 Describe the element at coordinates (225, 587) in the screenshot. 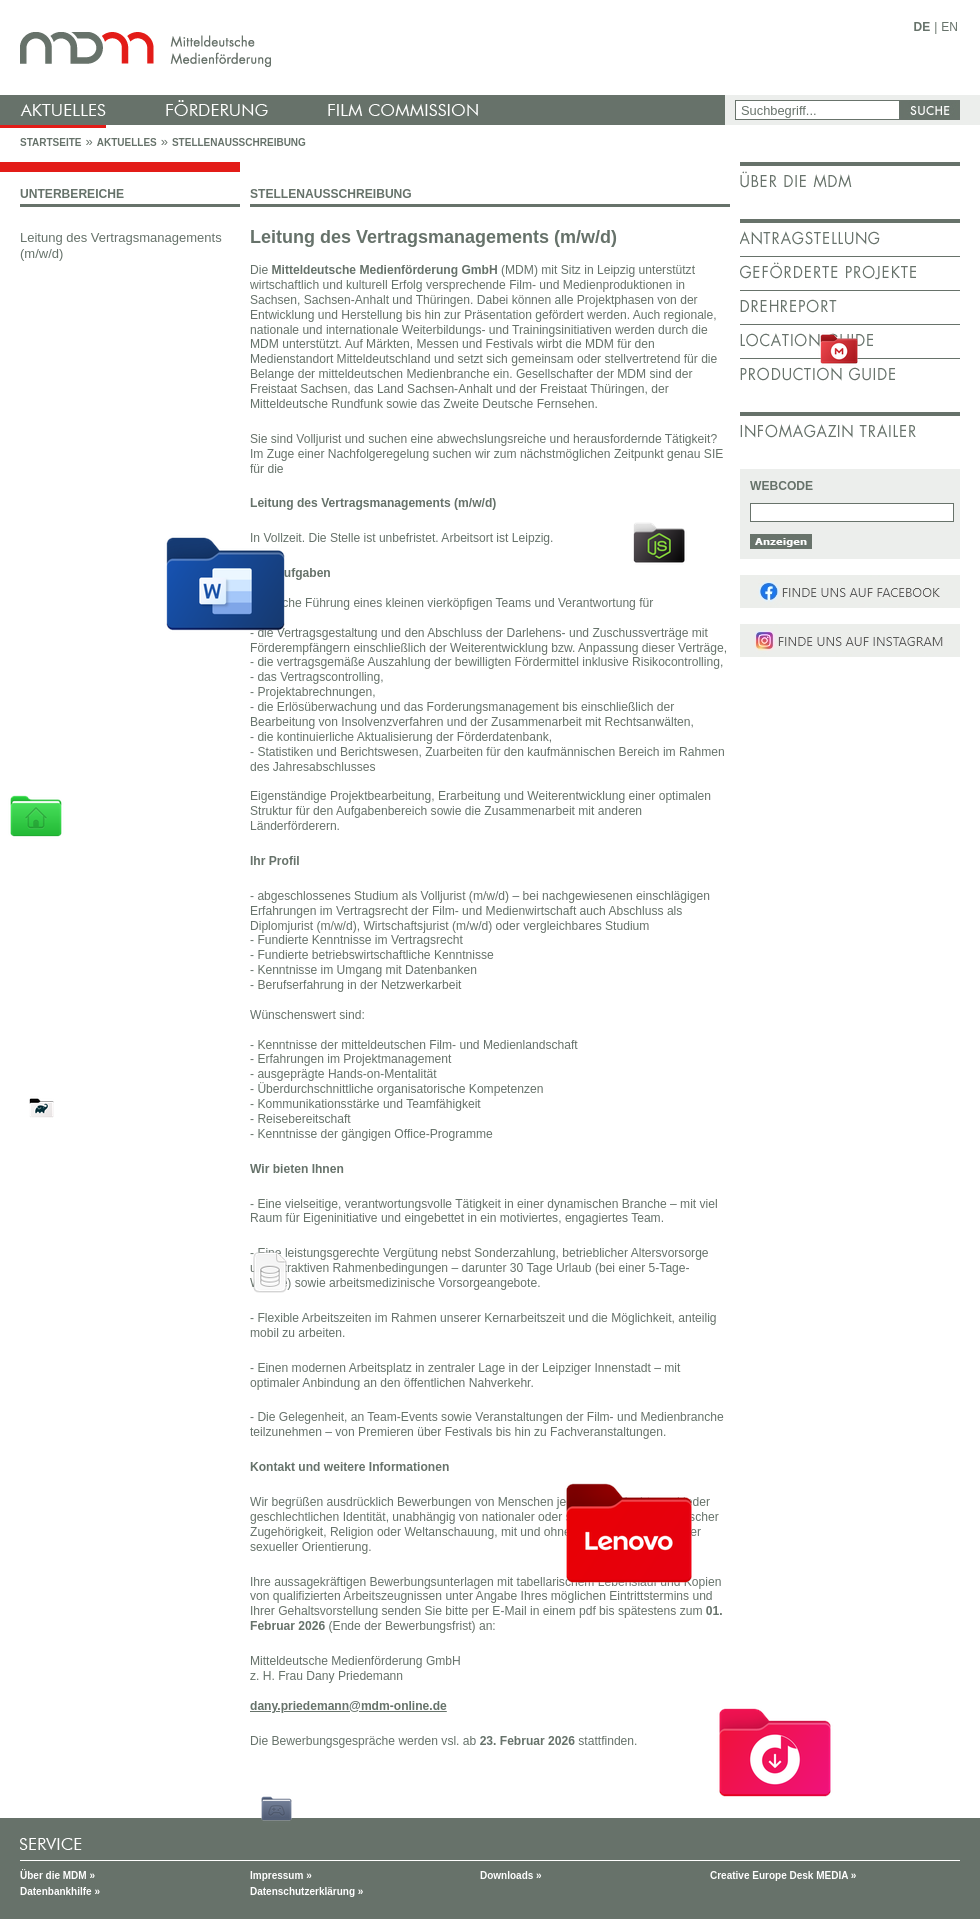

I see `open folder containing Microsoft Word documents` at that location.